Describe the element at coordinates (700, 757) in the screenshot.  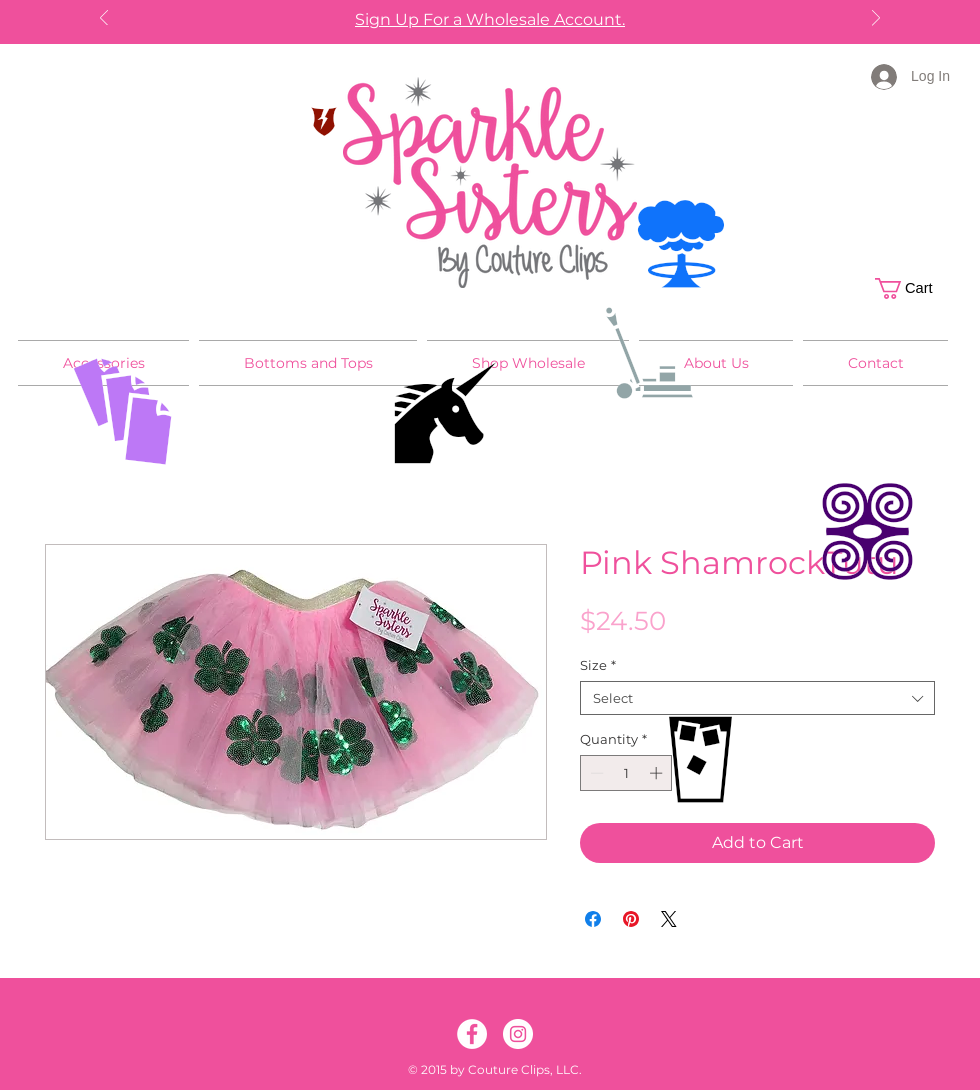
I see `add ice to your drink order` at that location.